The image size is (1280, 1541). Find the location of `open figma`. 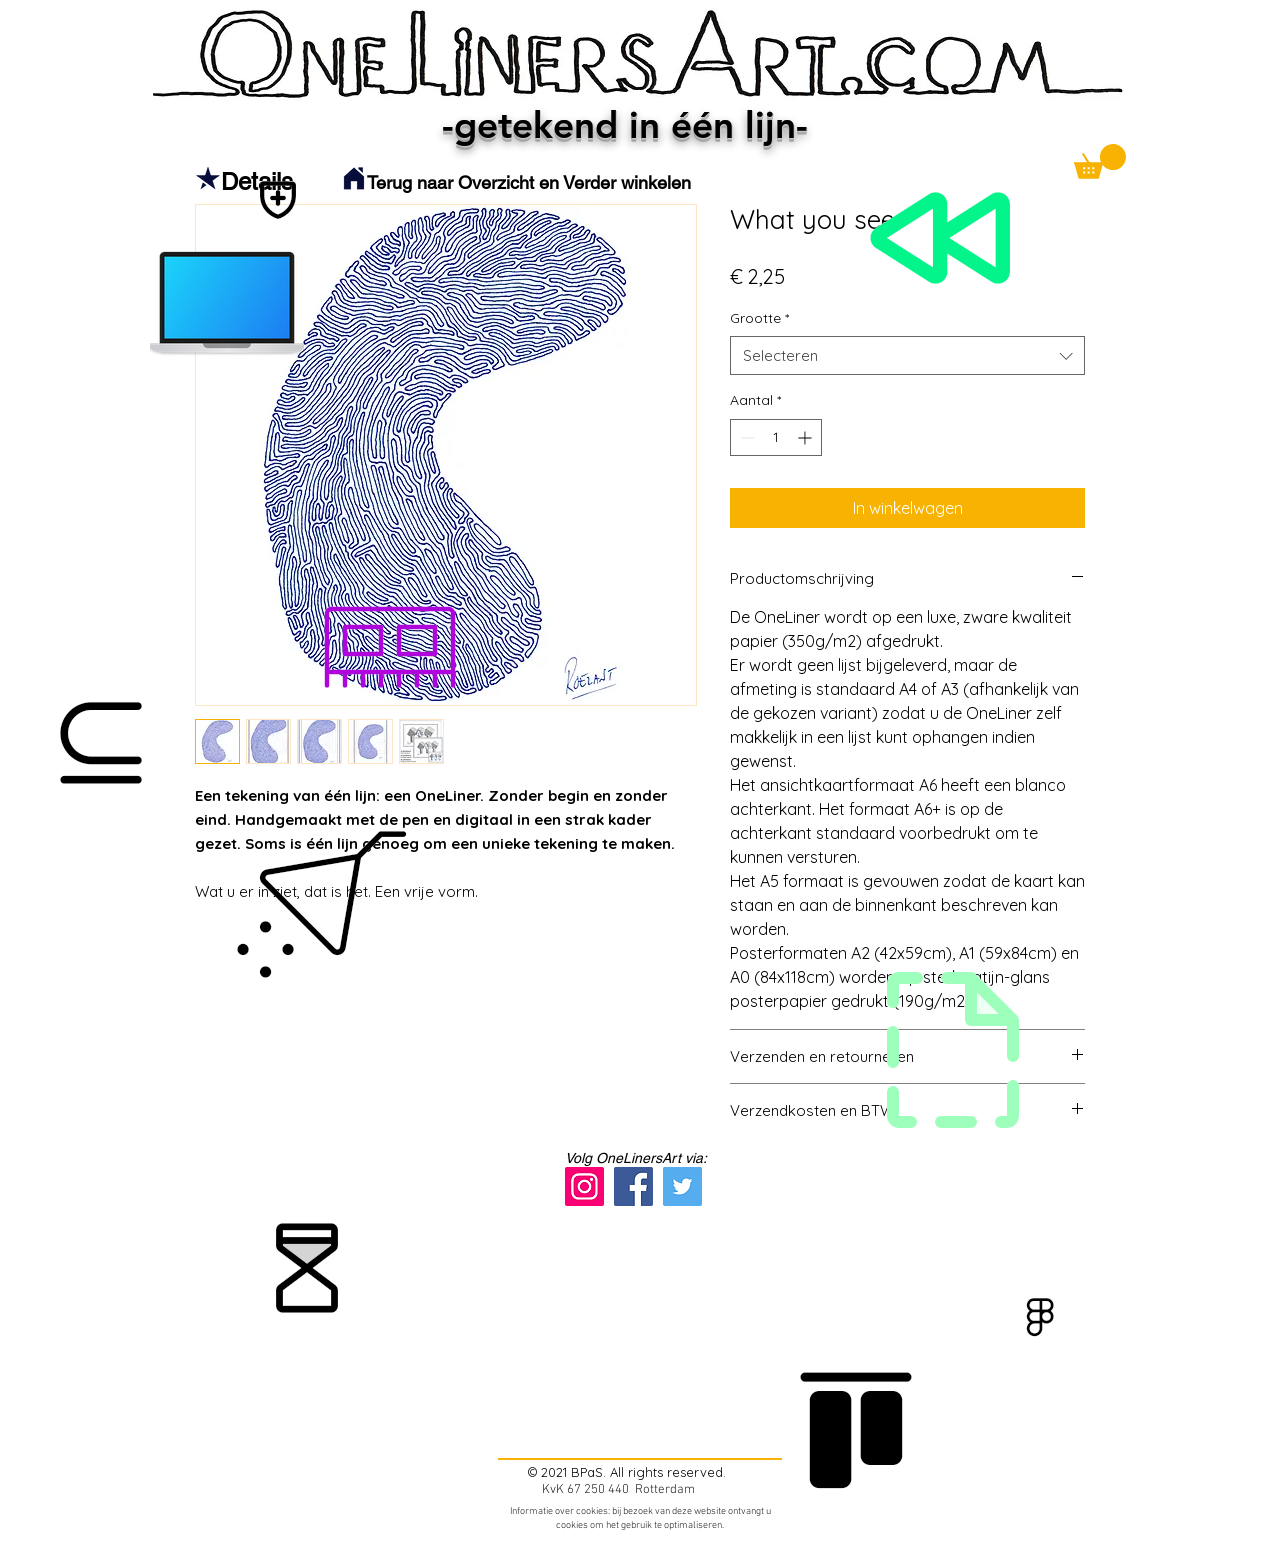

open figma is located at coordinates (1039, 1316).